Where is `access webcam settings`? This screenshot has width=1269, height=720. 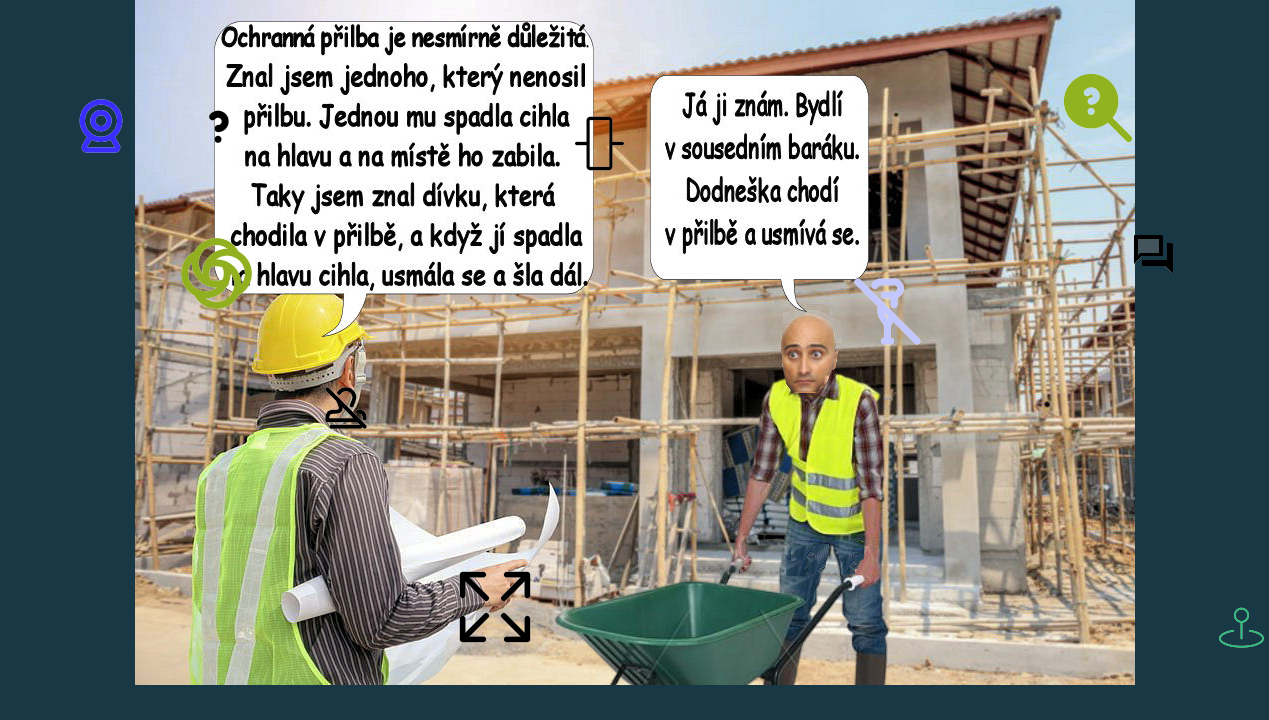 access webcam settings is located at coordinates (101, 126).